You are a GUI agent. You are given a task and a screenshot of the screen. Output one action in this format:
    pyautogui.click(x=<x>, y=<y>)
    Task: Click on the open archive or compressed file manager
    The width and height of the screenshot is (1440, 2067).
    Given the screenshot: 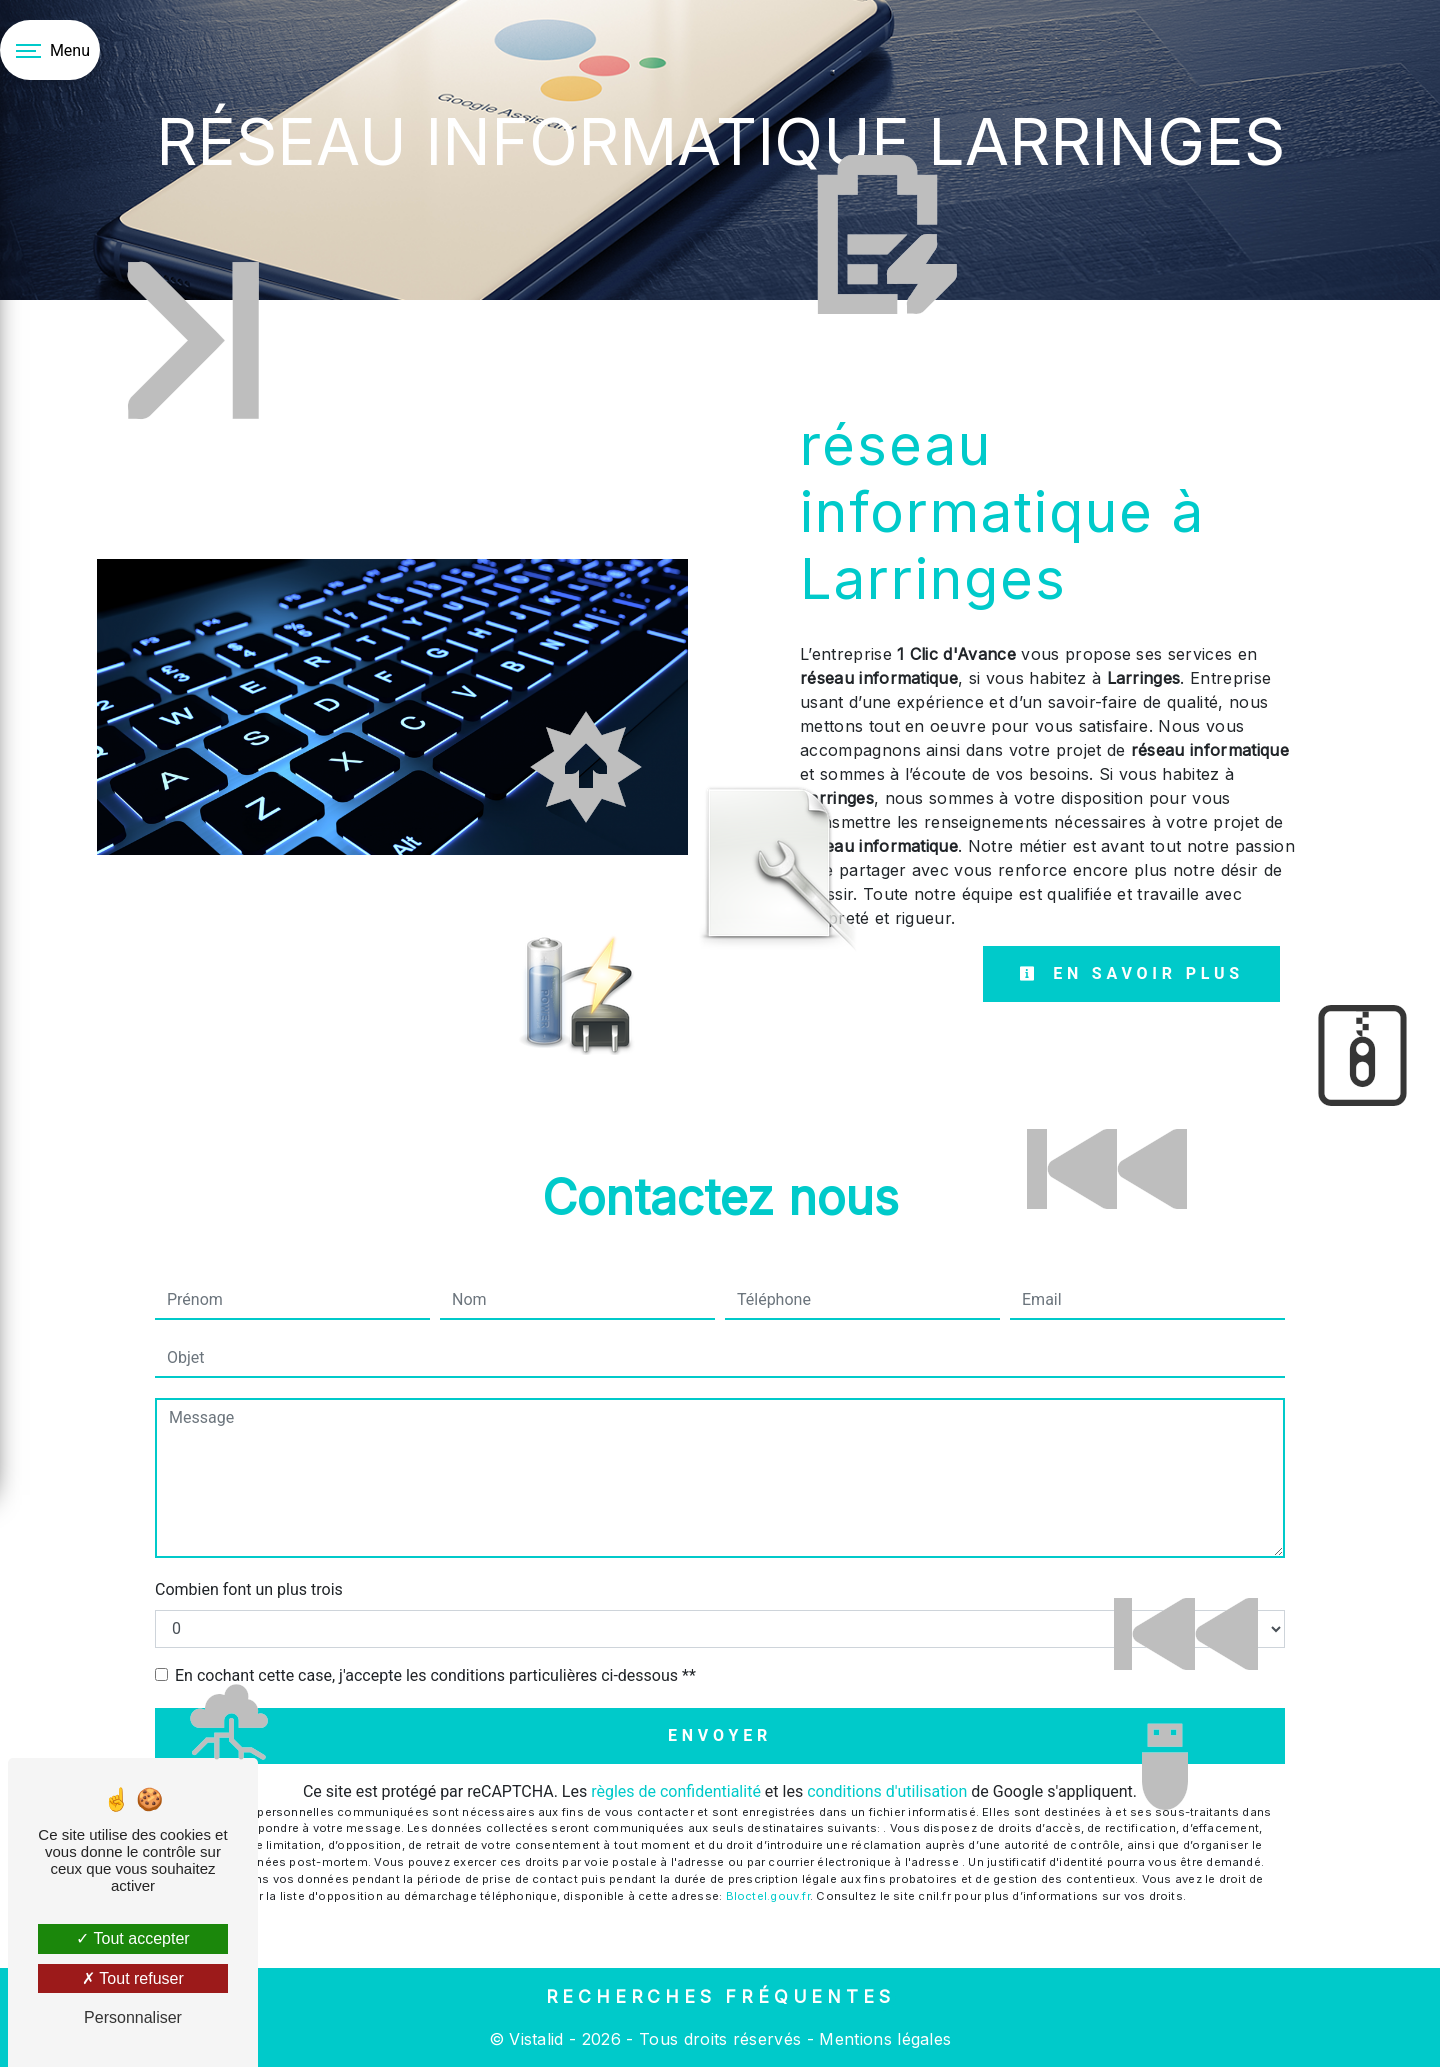 What is the action you would take?
    pyautogui.click(x=1362, y=1055)
    